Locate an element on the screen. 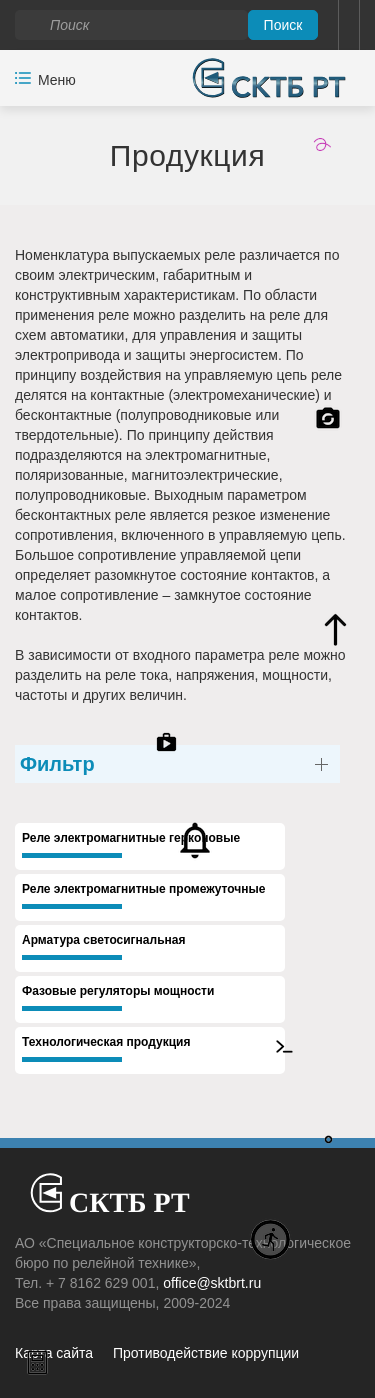 Image resolution: width=375 pixels, height=1398 pixels. open the calculator app is located at coordinates (37, 1362).